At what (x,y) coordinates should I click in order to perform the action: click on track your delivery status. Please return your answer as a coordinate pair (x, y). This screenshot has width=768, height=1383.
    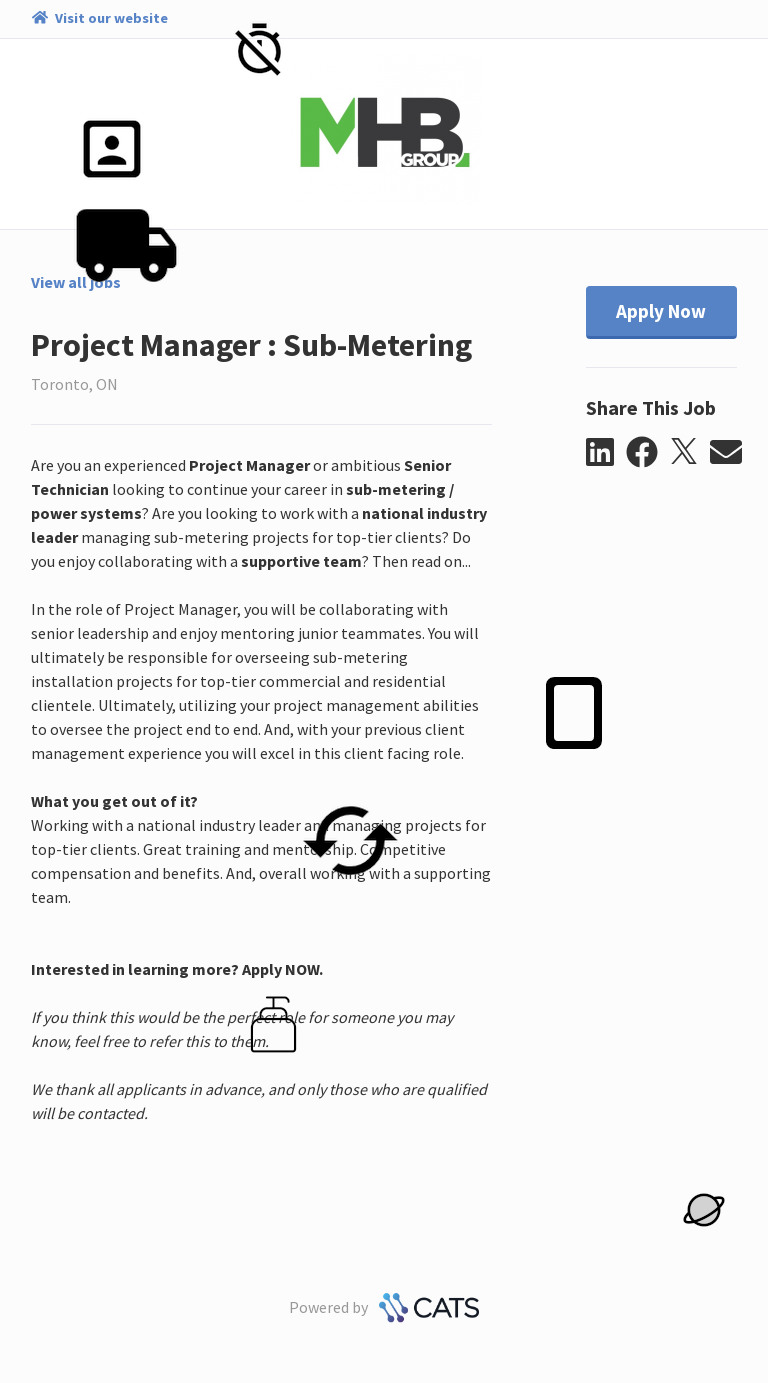
    Looking at the image, I should click on (126, 245).